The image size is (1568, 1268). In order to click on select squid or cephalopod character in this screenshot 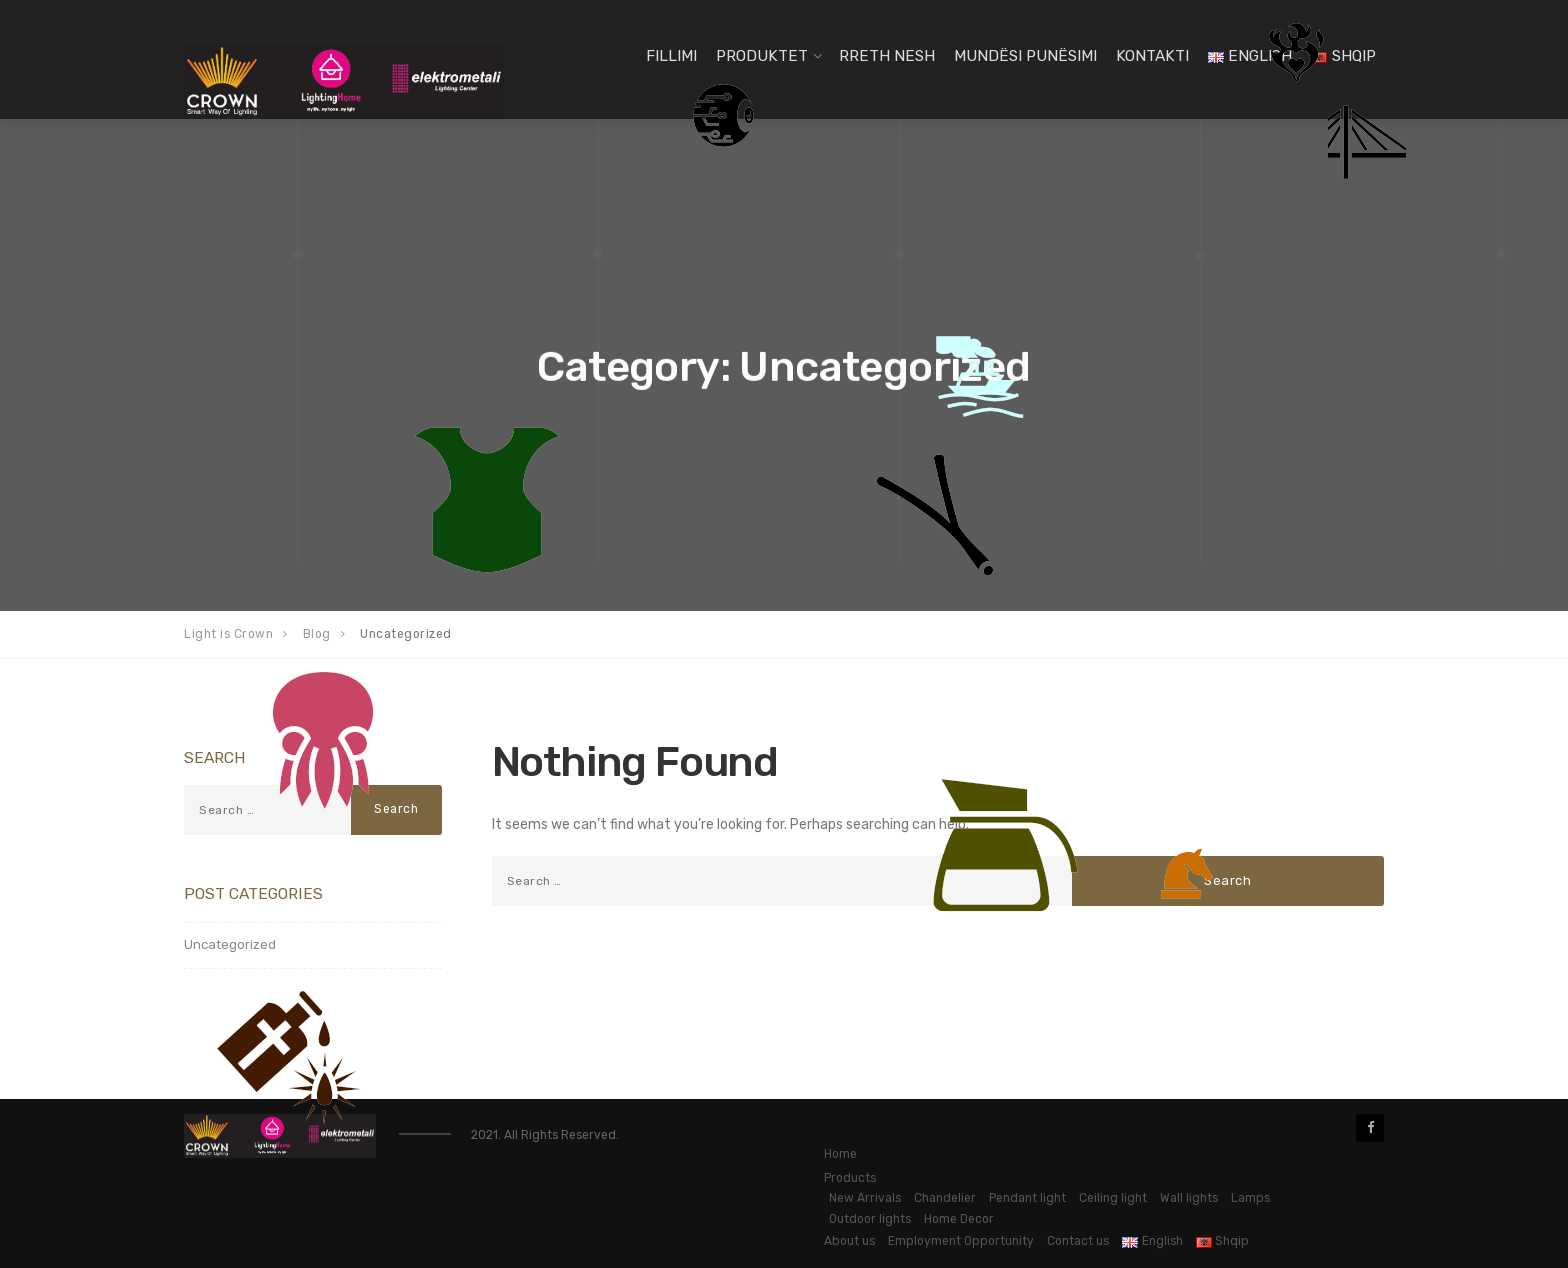, I will do `click(323, 742)`.